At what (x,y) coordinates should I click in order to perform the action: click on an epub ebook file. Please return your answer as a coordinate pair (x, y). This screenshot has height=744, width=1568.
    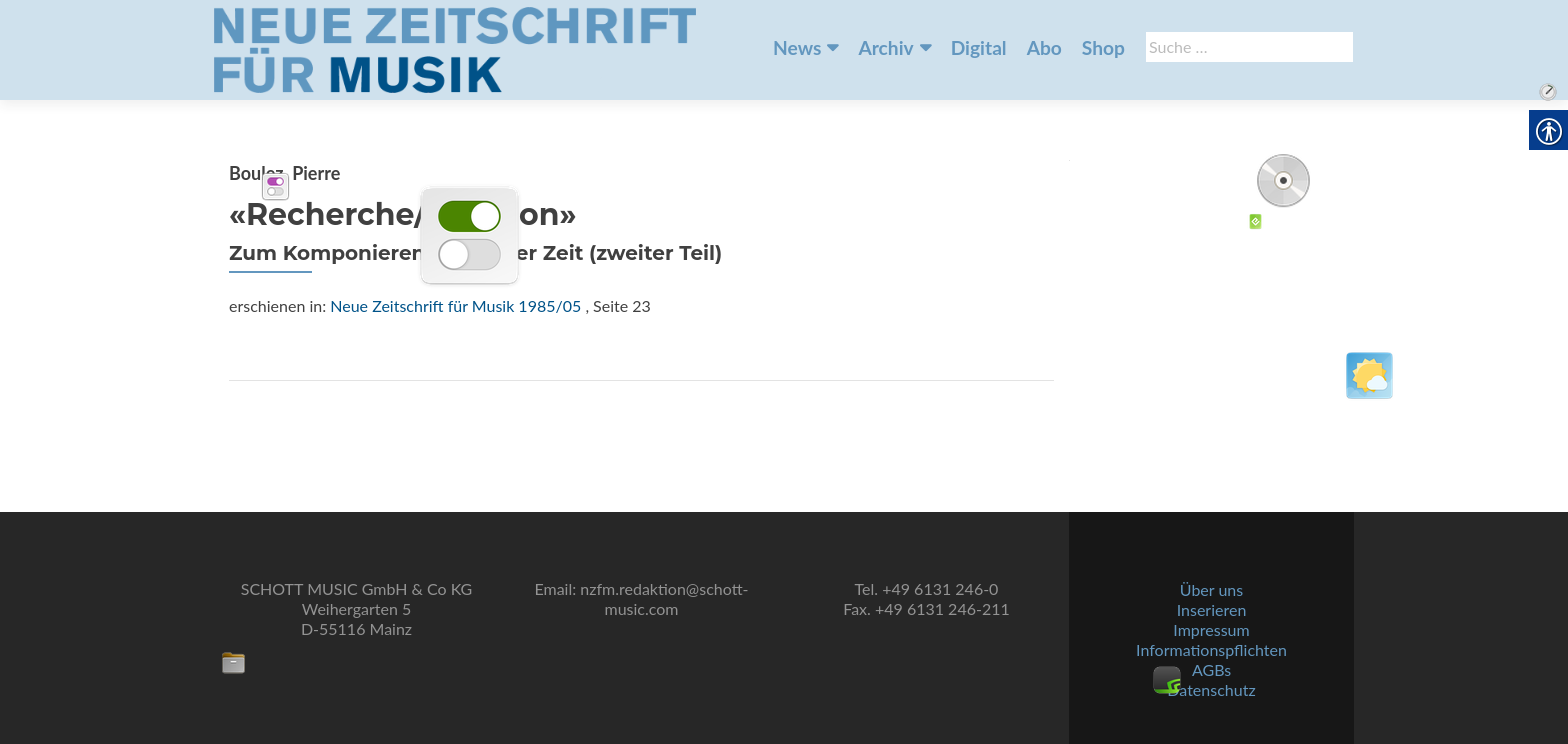
    Looking at the image, I should click on (1255, 221).